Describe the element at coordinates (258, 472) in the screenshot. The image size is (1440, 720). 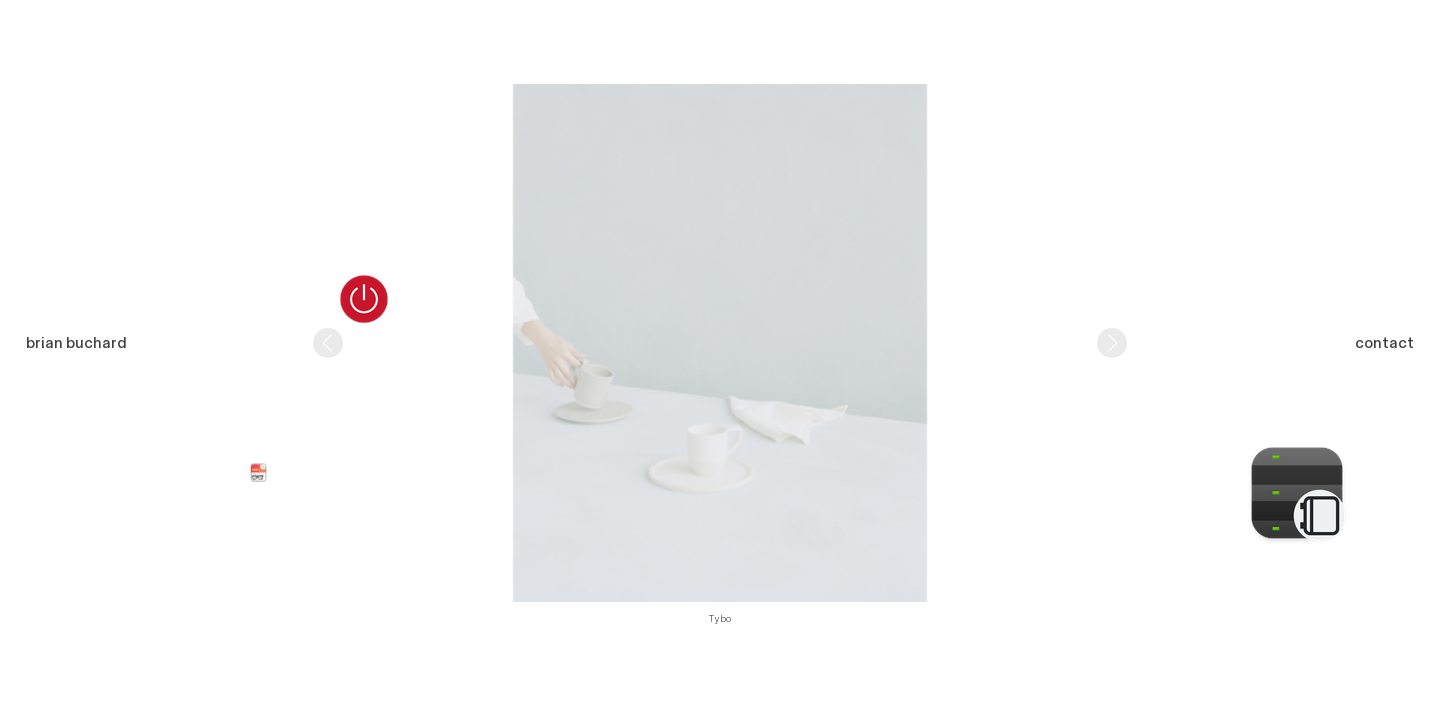
I see `open the Papers document viewer app` at that location.